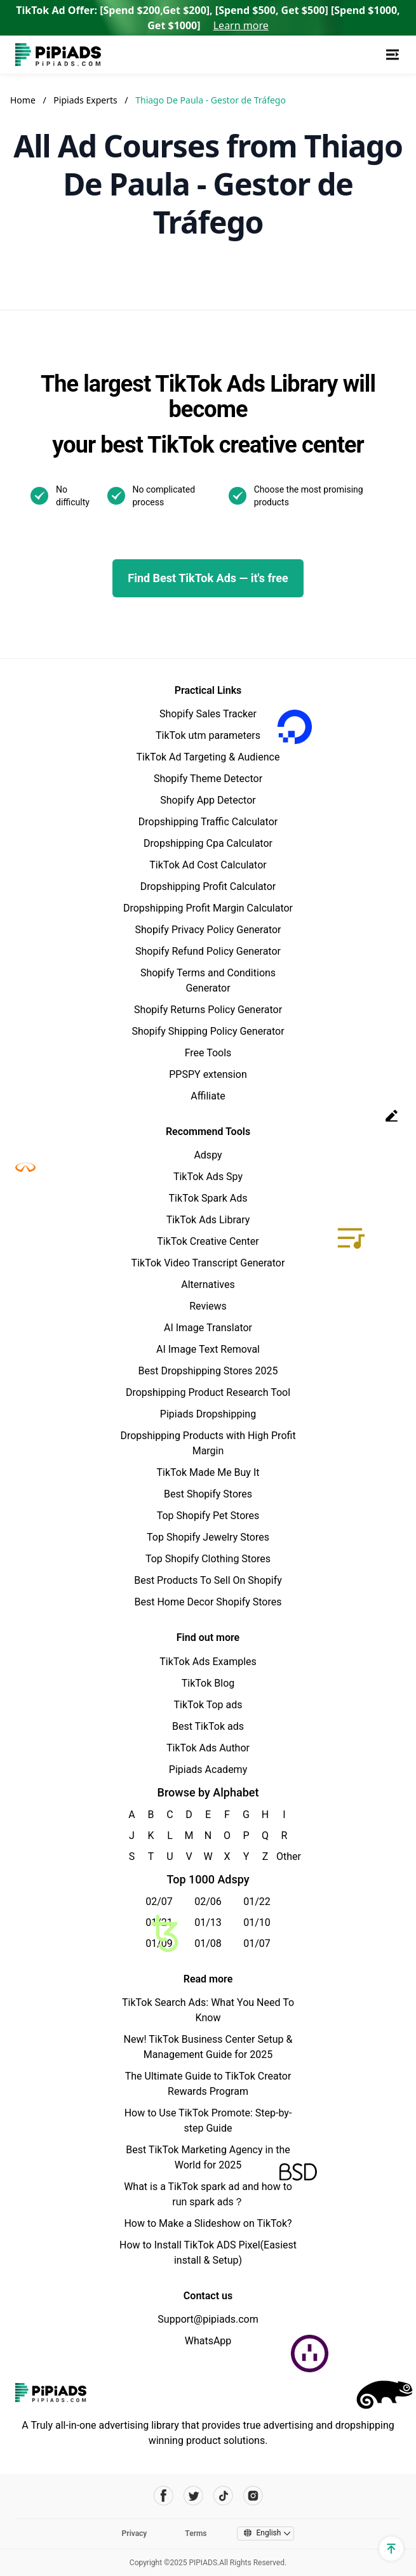 Image resolution: width=416 pixels, height=2576 pixels. What do you see at coordinates (309, 2353) in the screenshot?
I see `electrical outlet or power socket indicator` at bounding box center [309, 2353].